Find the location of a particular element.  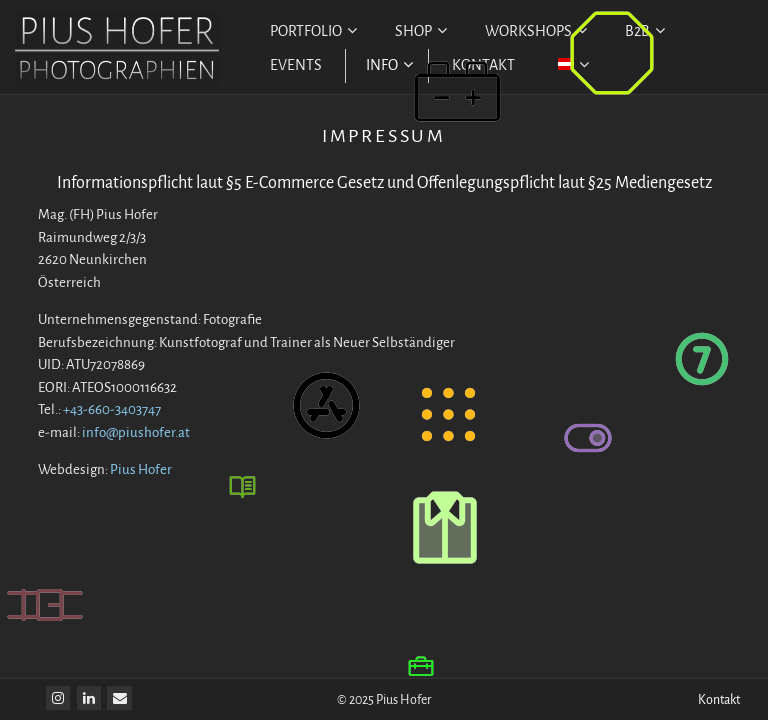

stop or warning indicator is located at coordinates (612, 53).